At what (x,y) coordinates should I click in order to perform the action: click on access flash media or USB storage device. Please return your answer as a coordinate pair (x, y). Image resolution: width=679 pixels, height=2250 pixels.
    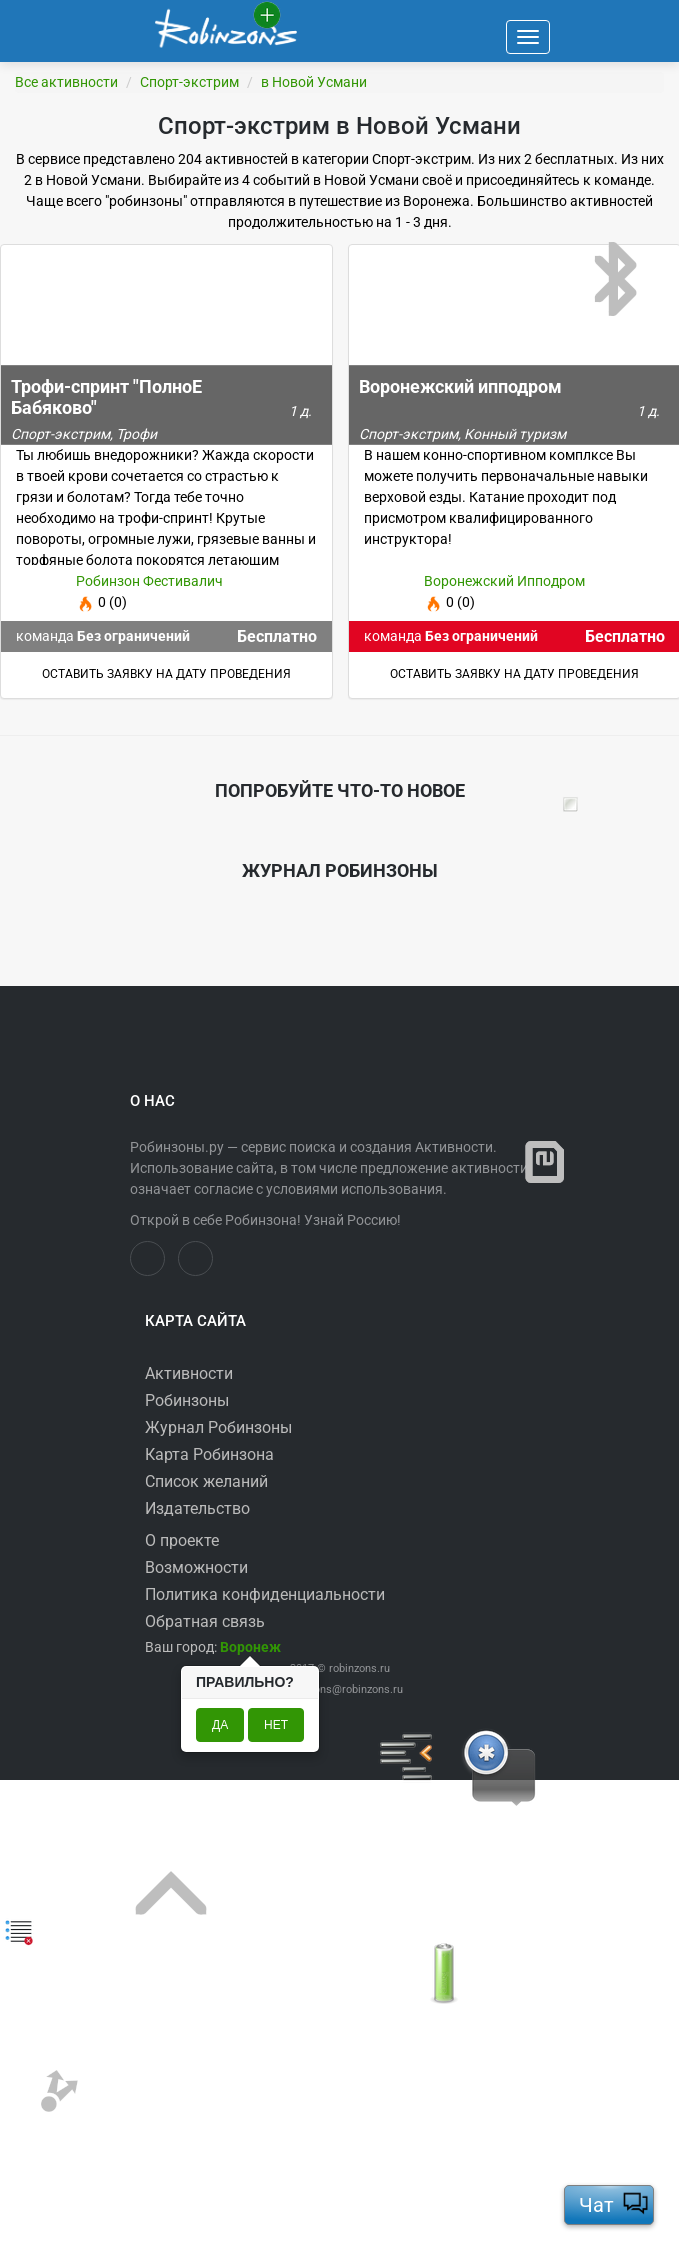
    Looking at the image, I should click on (543, 1162).